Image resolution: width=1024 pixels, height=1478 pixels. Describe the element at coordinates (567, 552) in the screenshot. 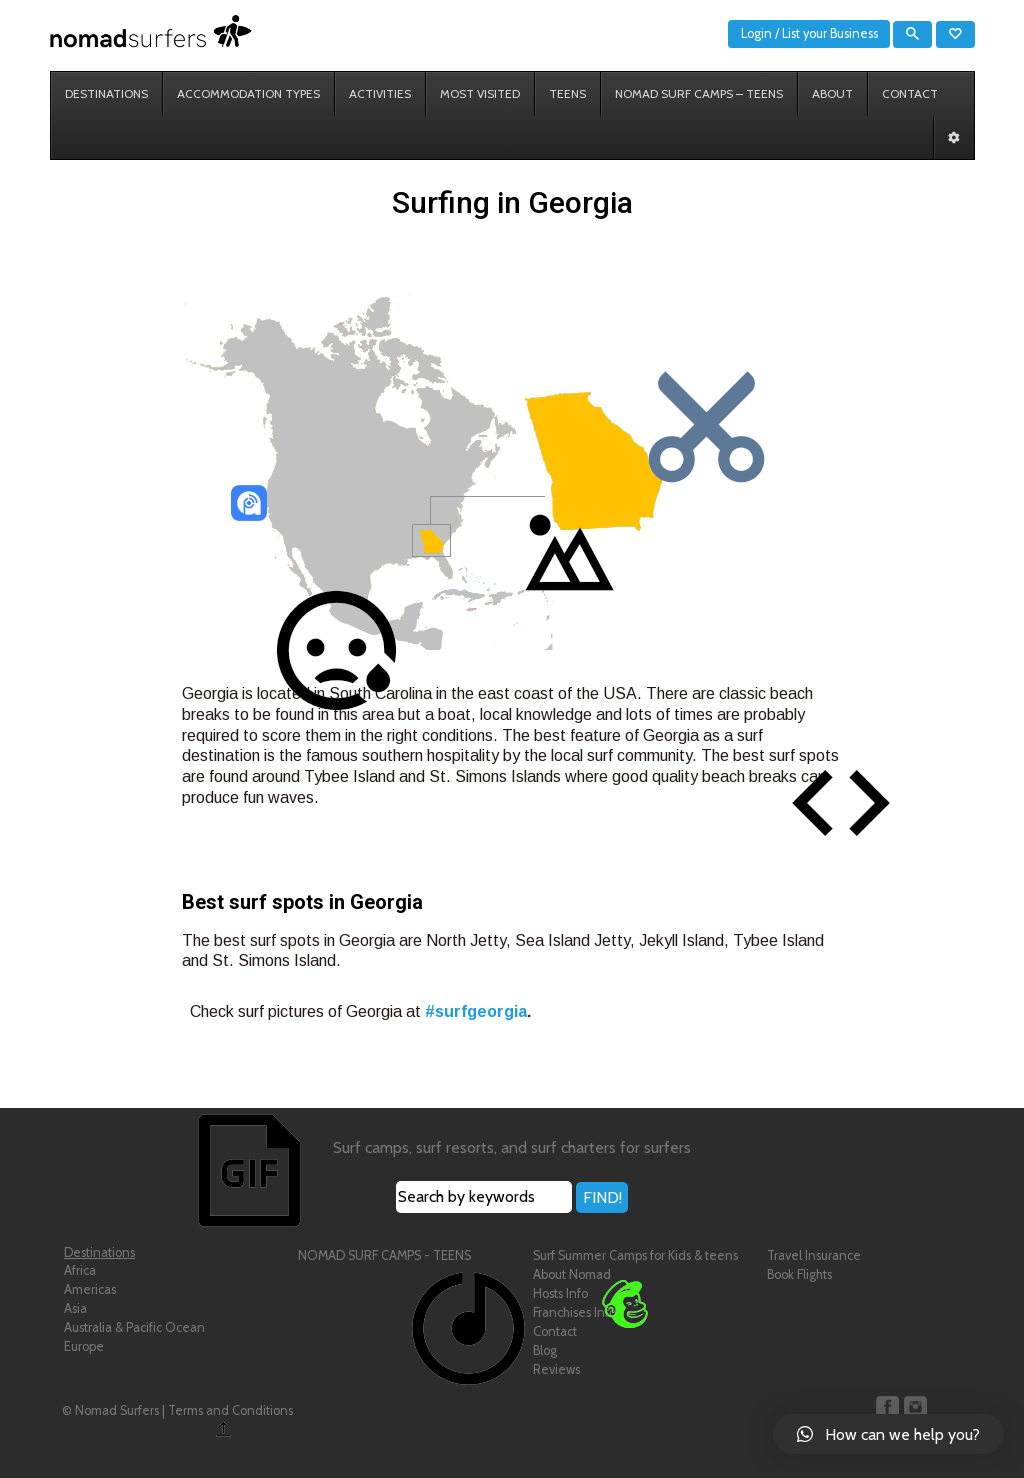

I see `view landscape or nature photos` at that location.